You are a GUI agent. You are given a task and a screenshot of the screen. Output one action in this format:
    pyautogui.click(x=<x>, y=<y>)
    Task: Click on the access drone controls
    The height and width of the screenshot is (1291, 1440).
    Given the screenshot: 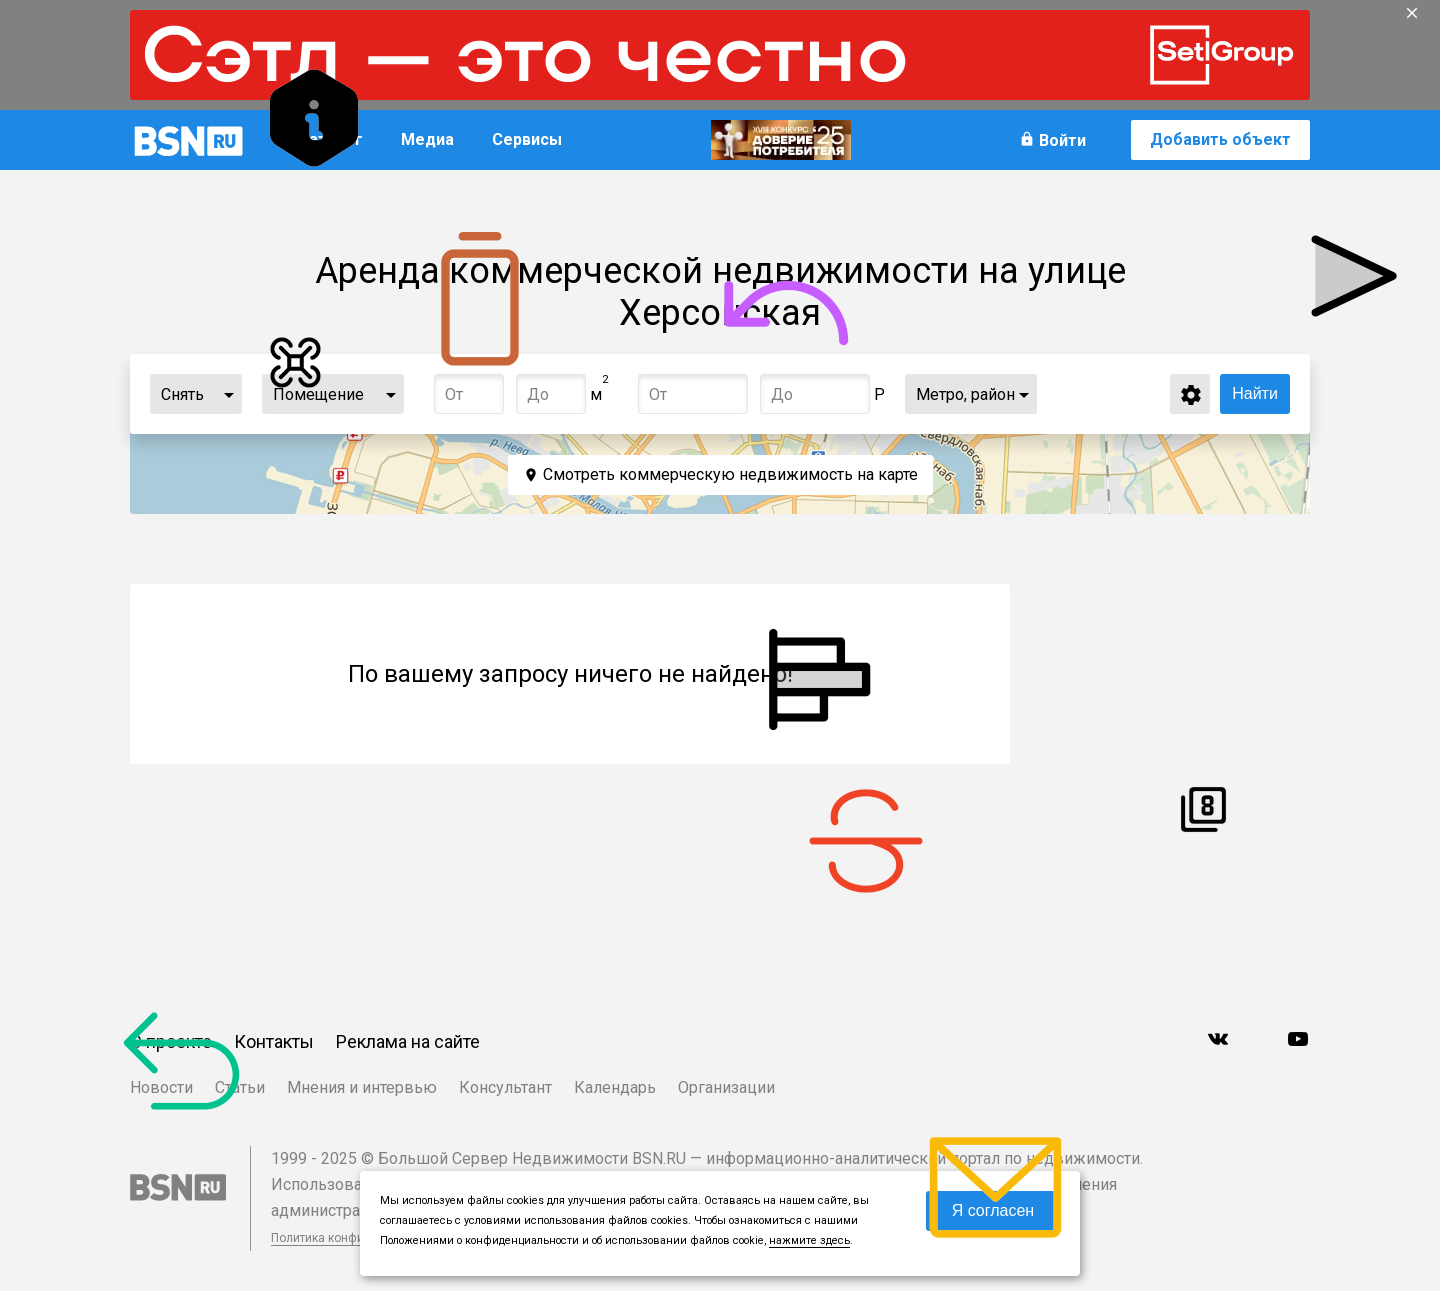 What is the action you would take?
    pyautogui.click(x=295, y=362)
    